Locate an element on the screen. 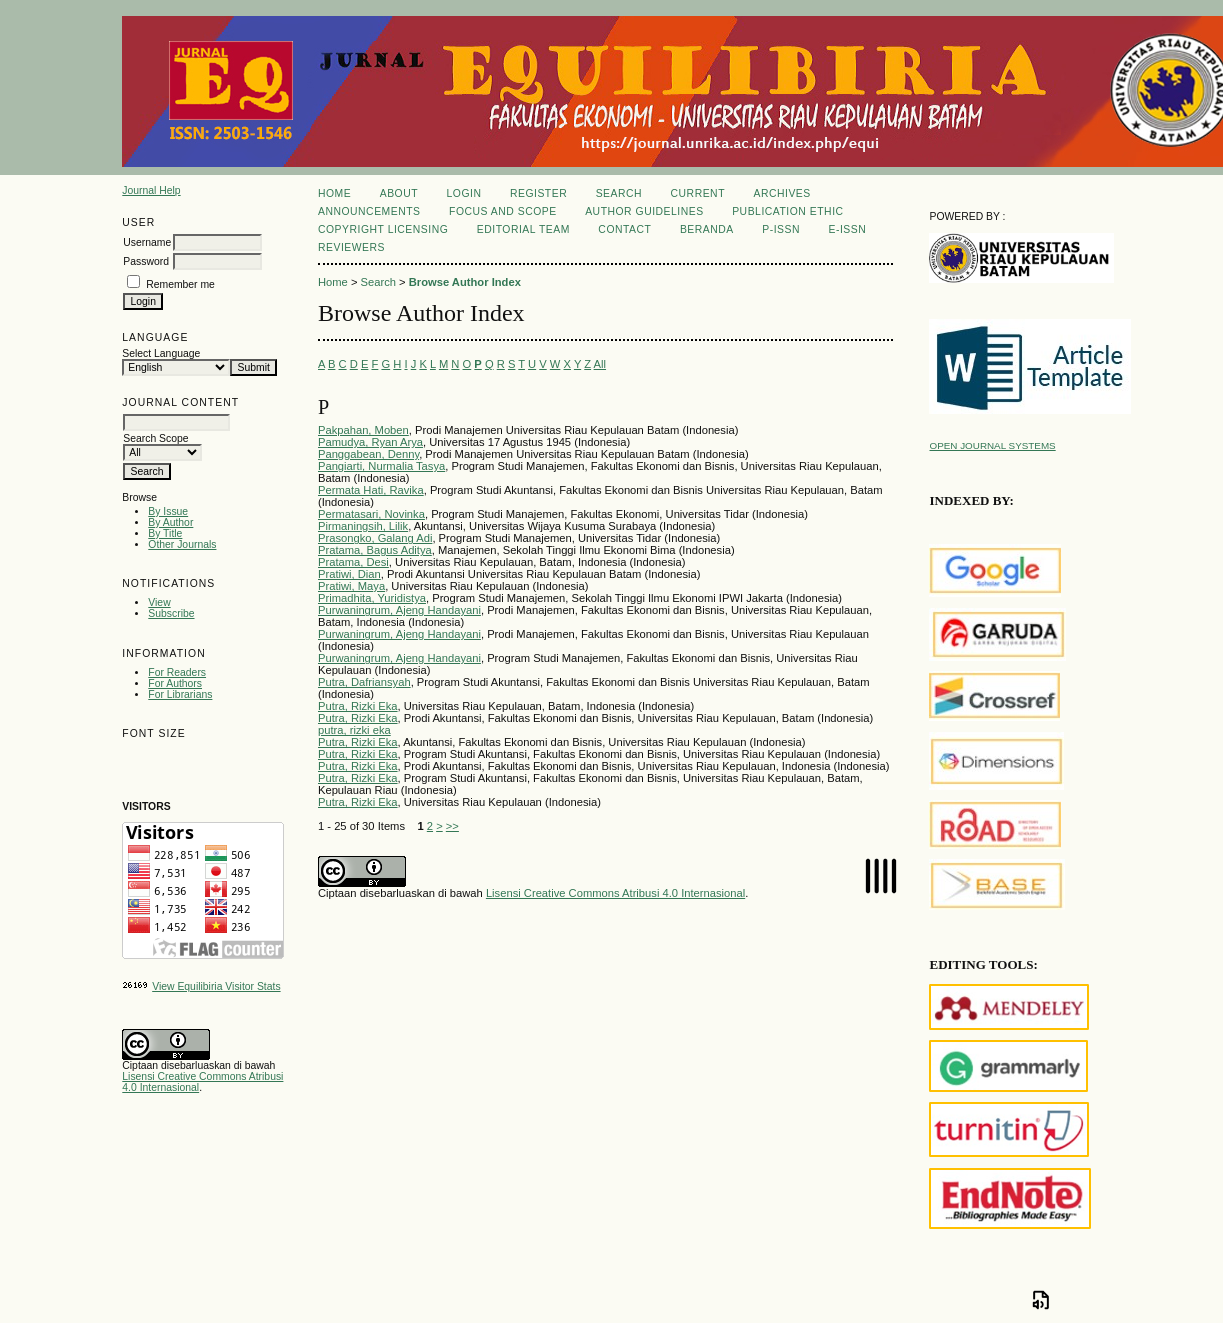  open an audio file is located at coordinates (1041, 1300).